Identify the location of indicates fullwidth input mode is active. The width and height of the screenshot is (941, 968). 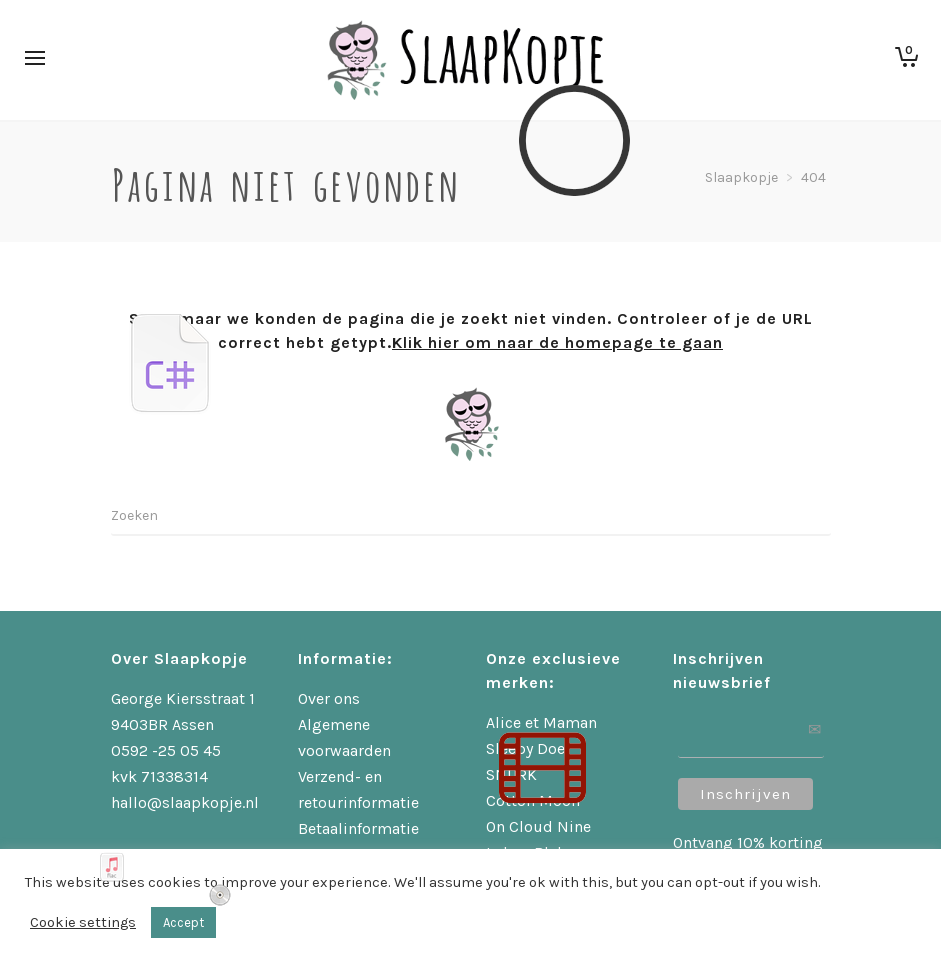
(574, 140).